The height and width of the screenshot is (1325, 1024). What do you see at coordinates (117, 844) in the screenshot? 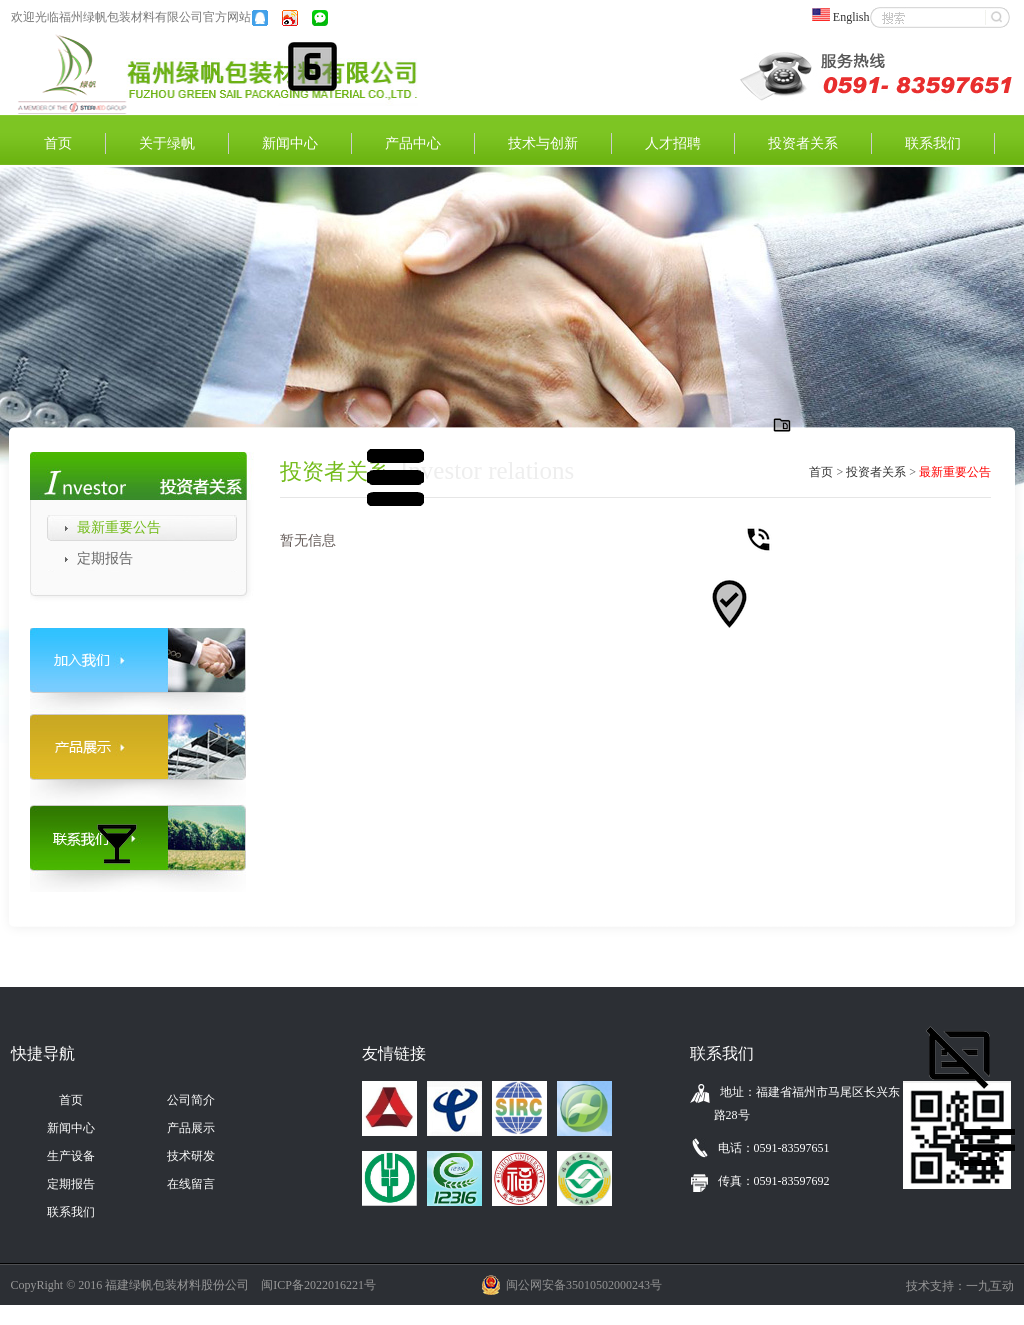
I see `find nearby bars or nightlife` at bounding box center [117, 844].